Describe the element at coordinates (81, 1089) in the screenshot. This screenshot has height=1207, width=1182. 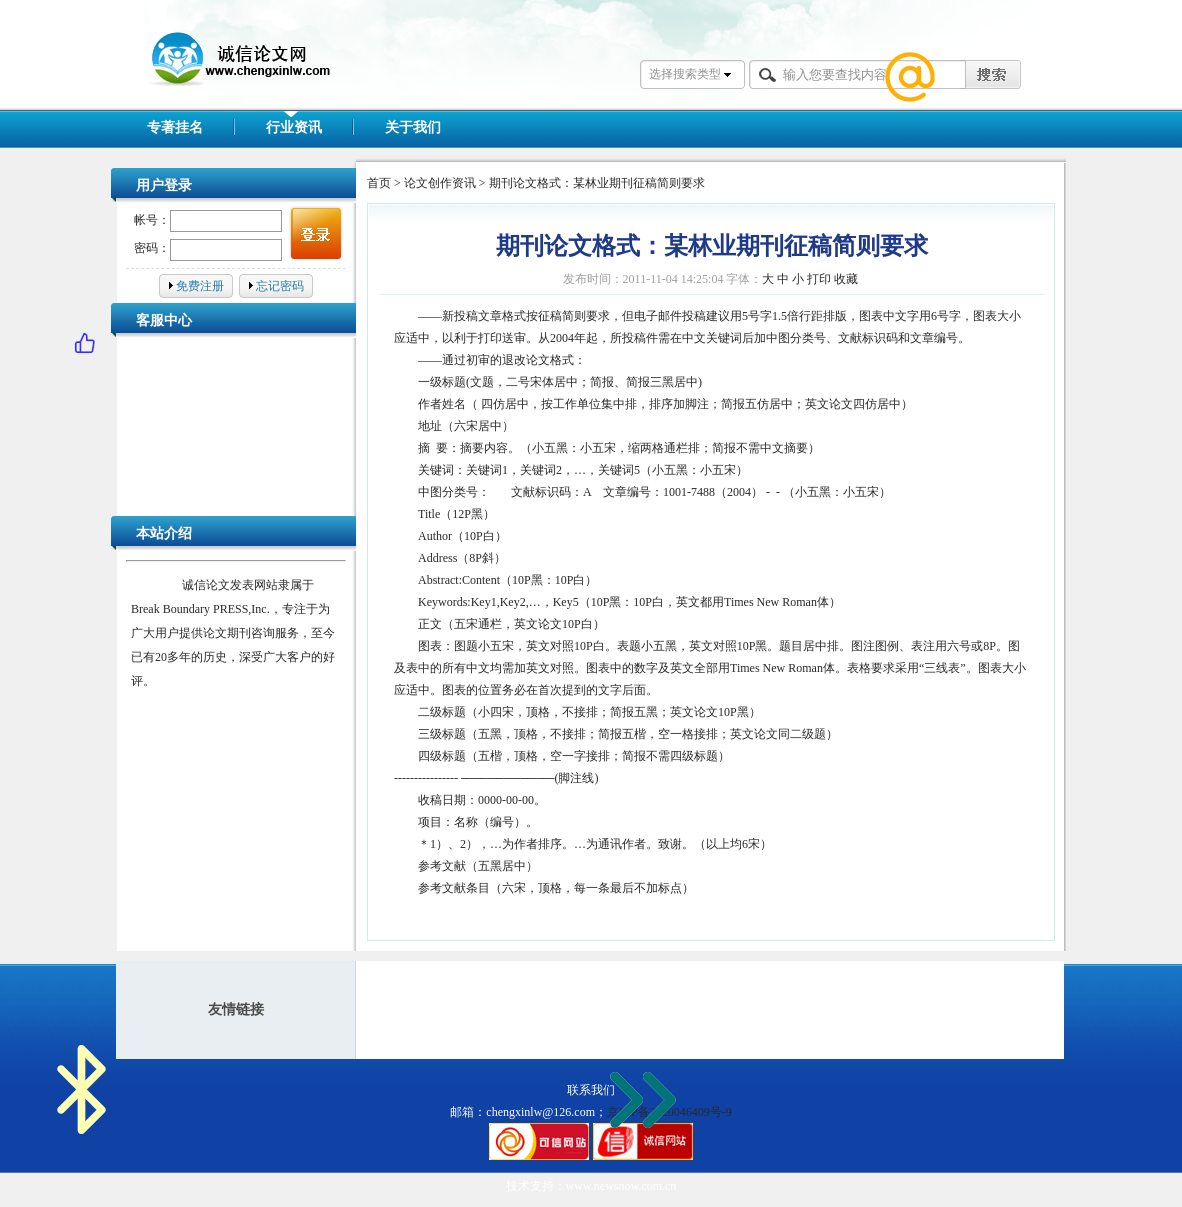
I see `toggle bluetooth connectivity` at that location.